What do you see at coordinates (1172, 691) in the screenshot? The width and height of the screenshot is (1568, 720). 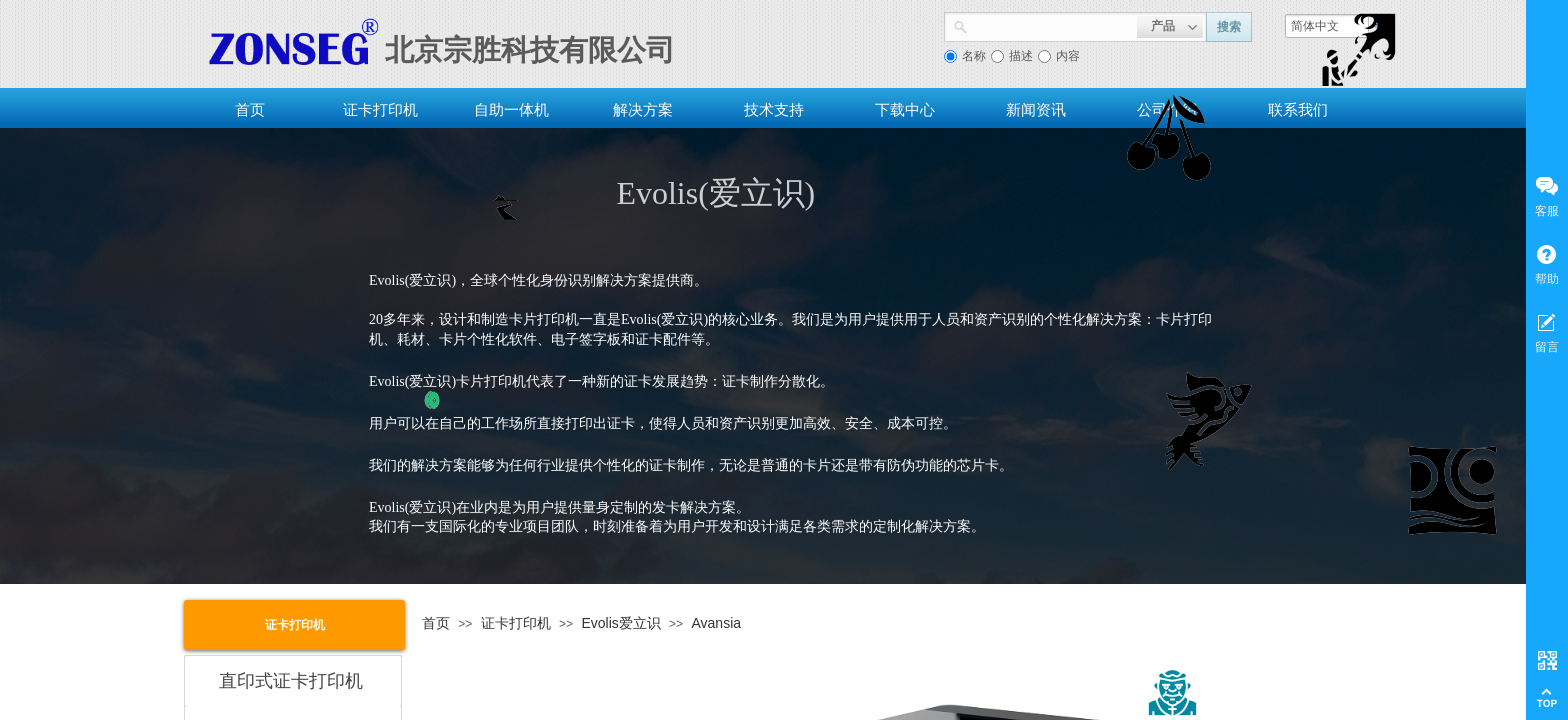 I see `select monk character class` at bounding box center [1172, 691].